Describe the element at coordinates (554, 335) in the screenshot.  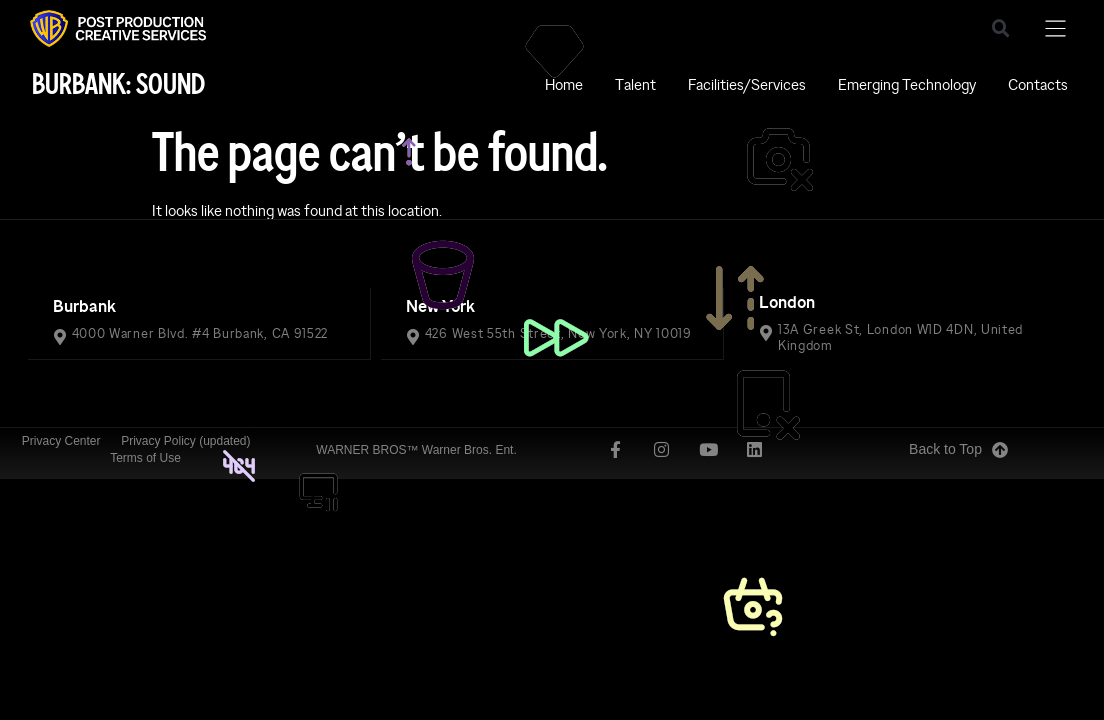
I see `skip forward in media playback` at that location.